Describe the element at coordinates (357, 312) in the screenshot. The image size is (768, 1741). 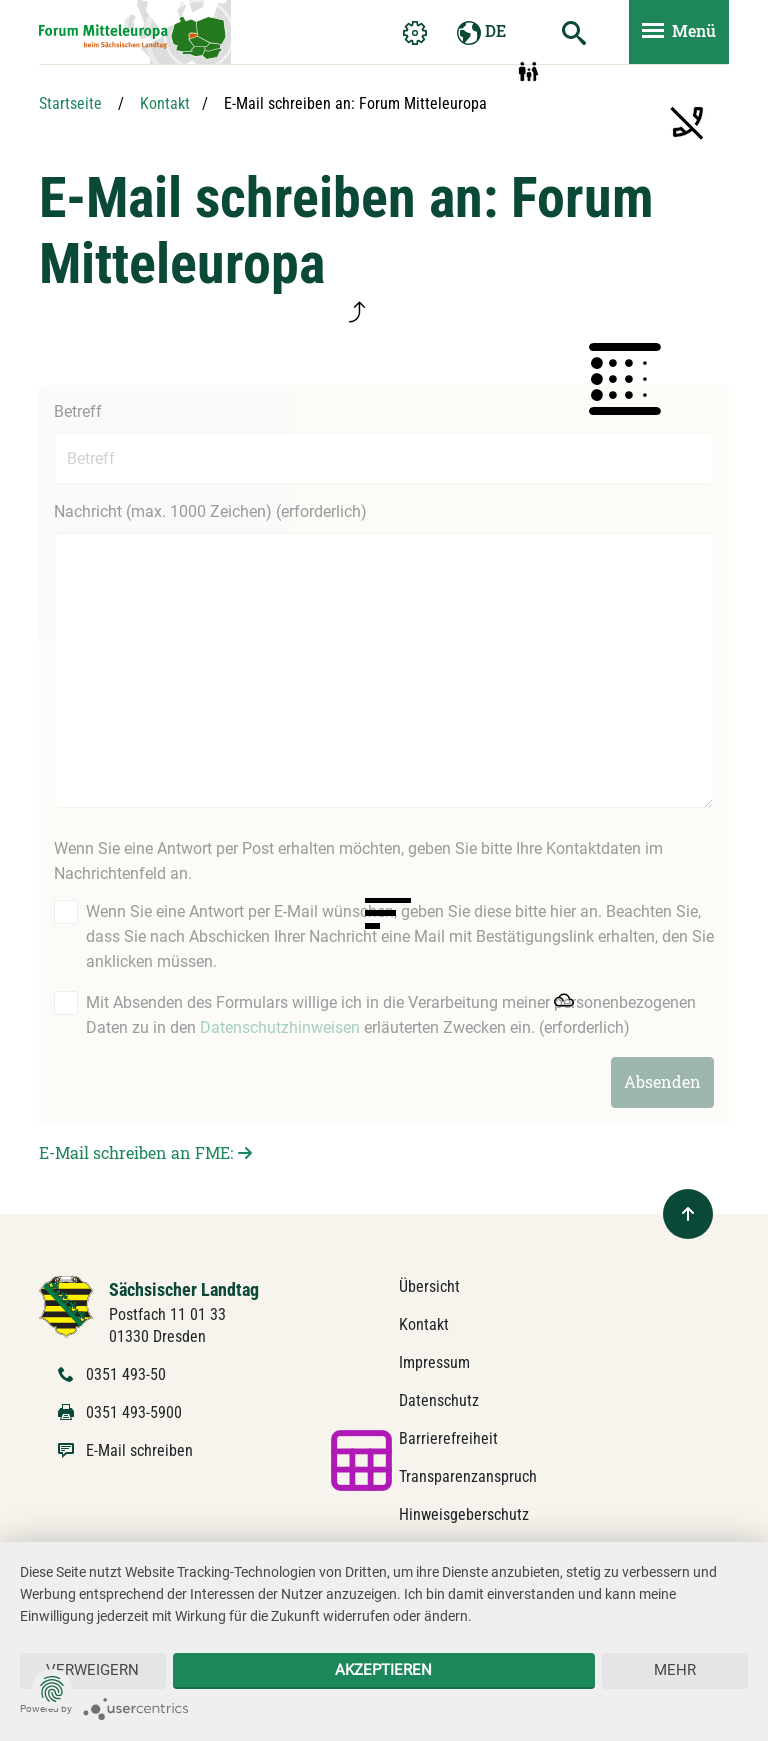
I see `redirect or forward content` at that location.